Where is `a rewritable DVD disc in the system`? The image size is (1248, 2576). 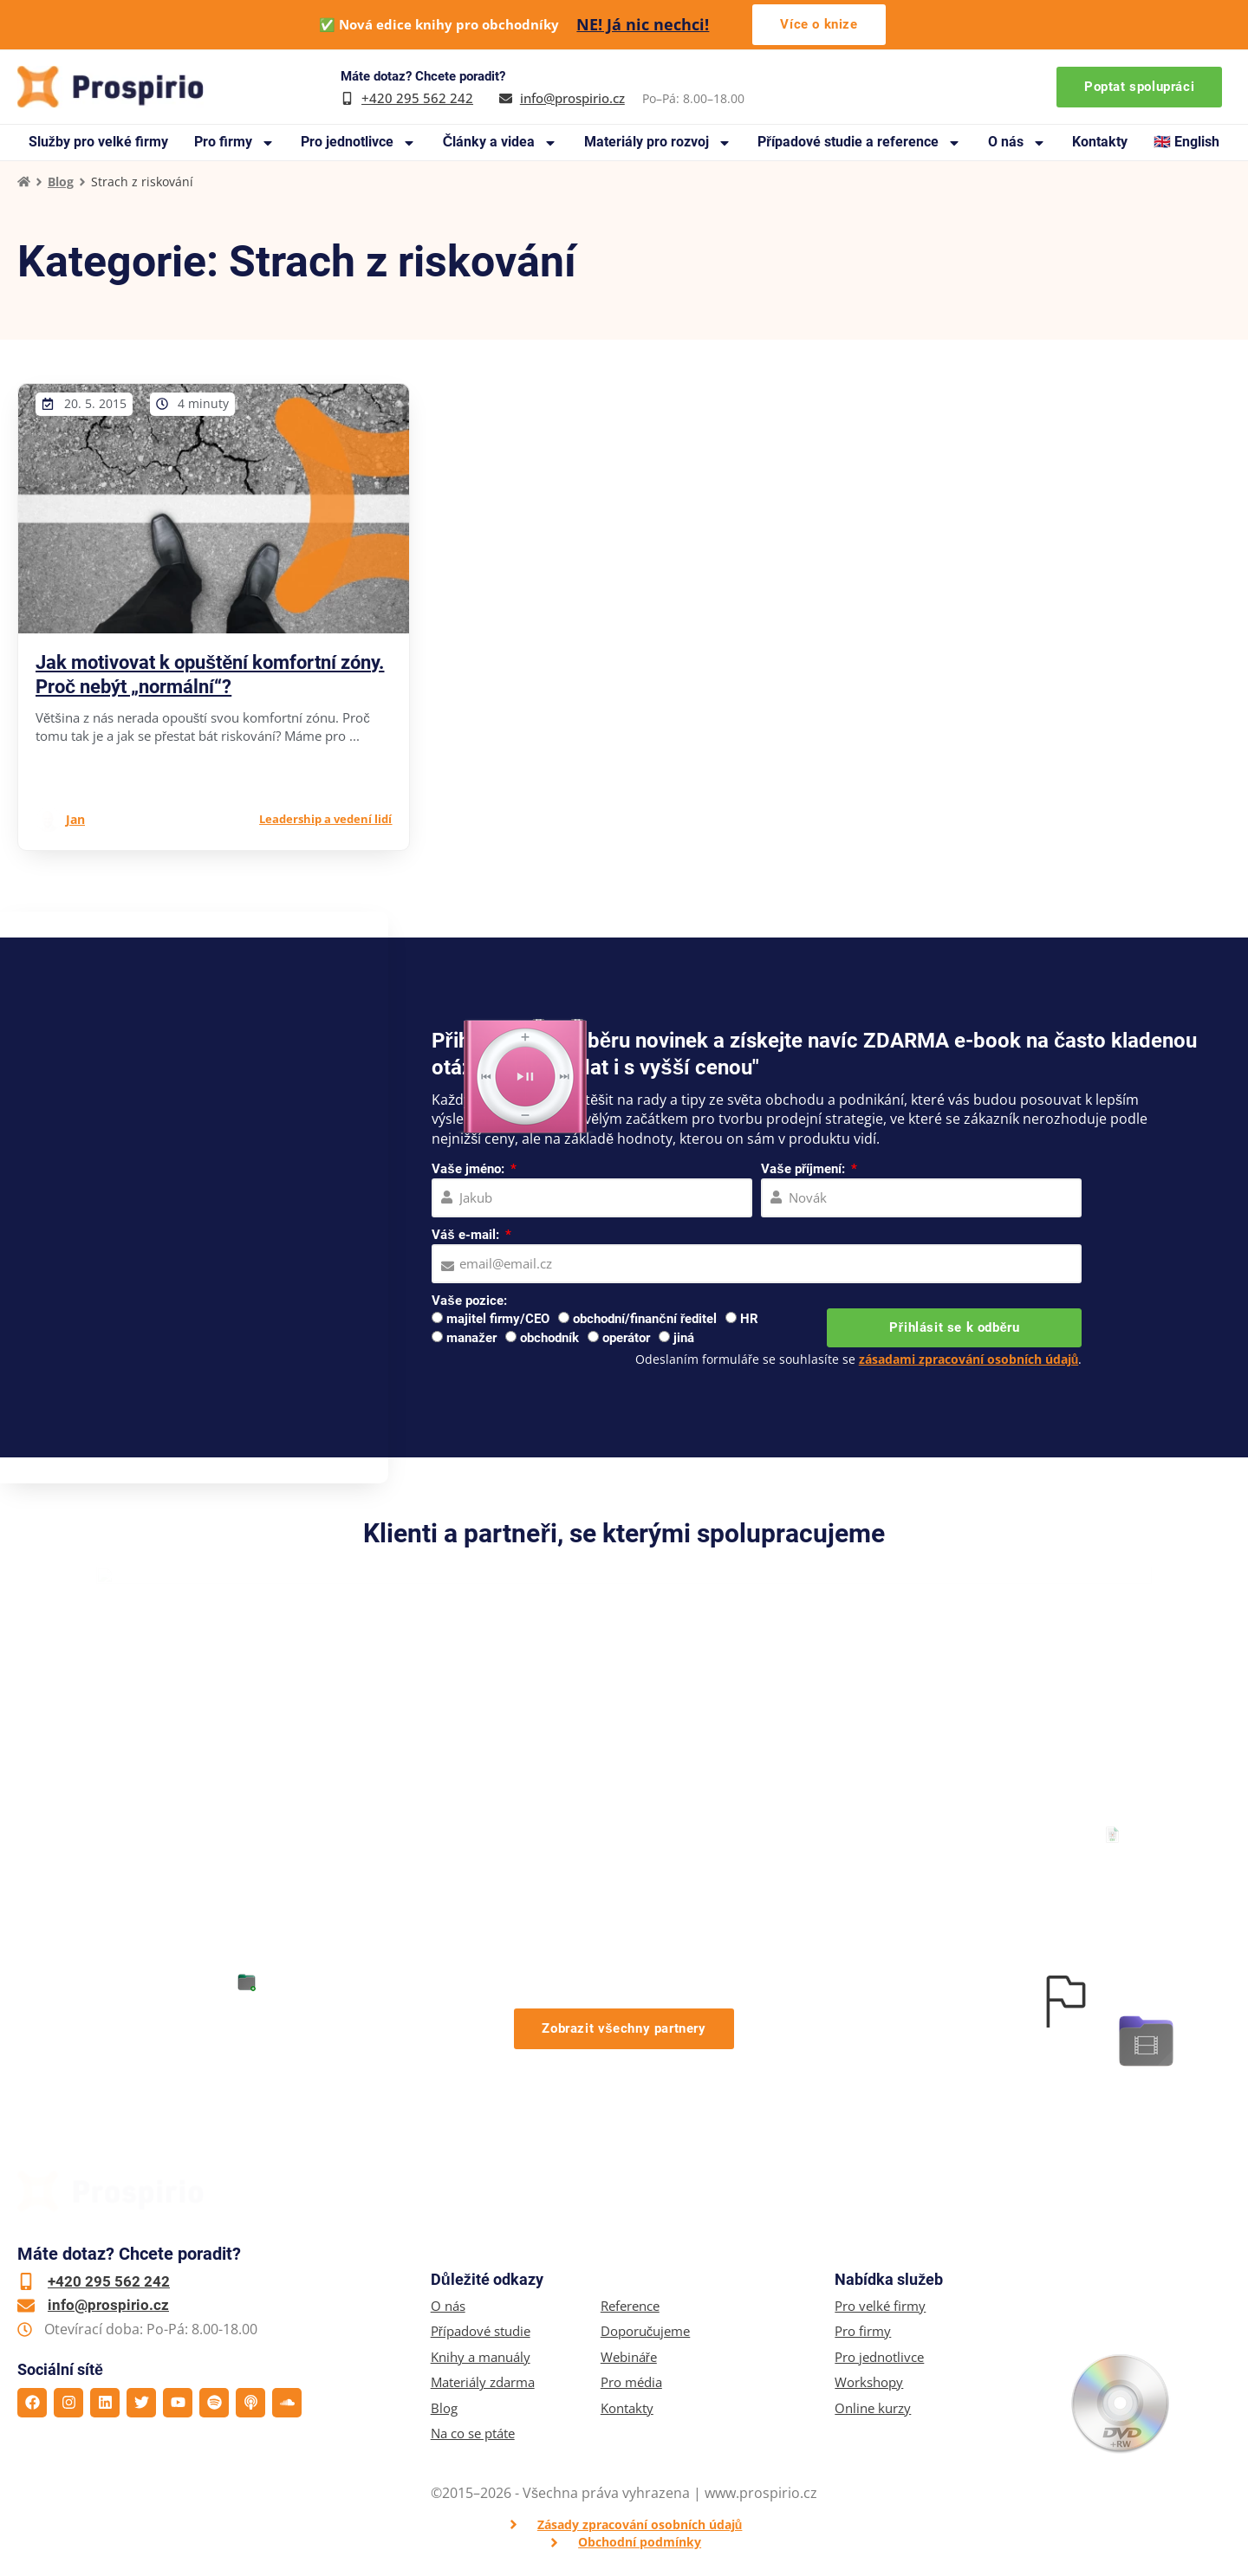 a rewritable DVD disc in the system is located at coordinates (1120, 2404).